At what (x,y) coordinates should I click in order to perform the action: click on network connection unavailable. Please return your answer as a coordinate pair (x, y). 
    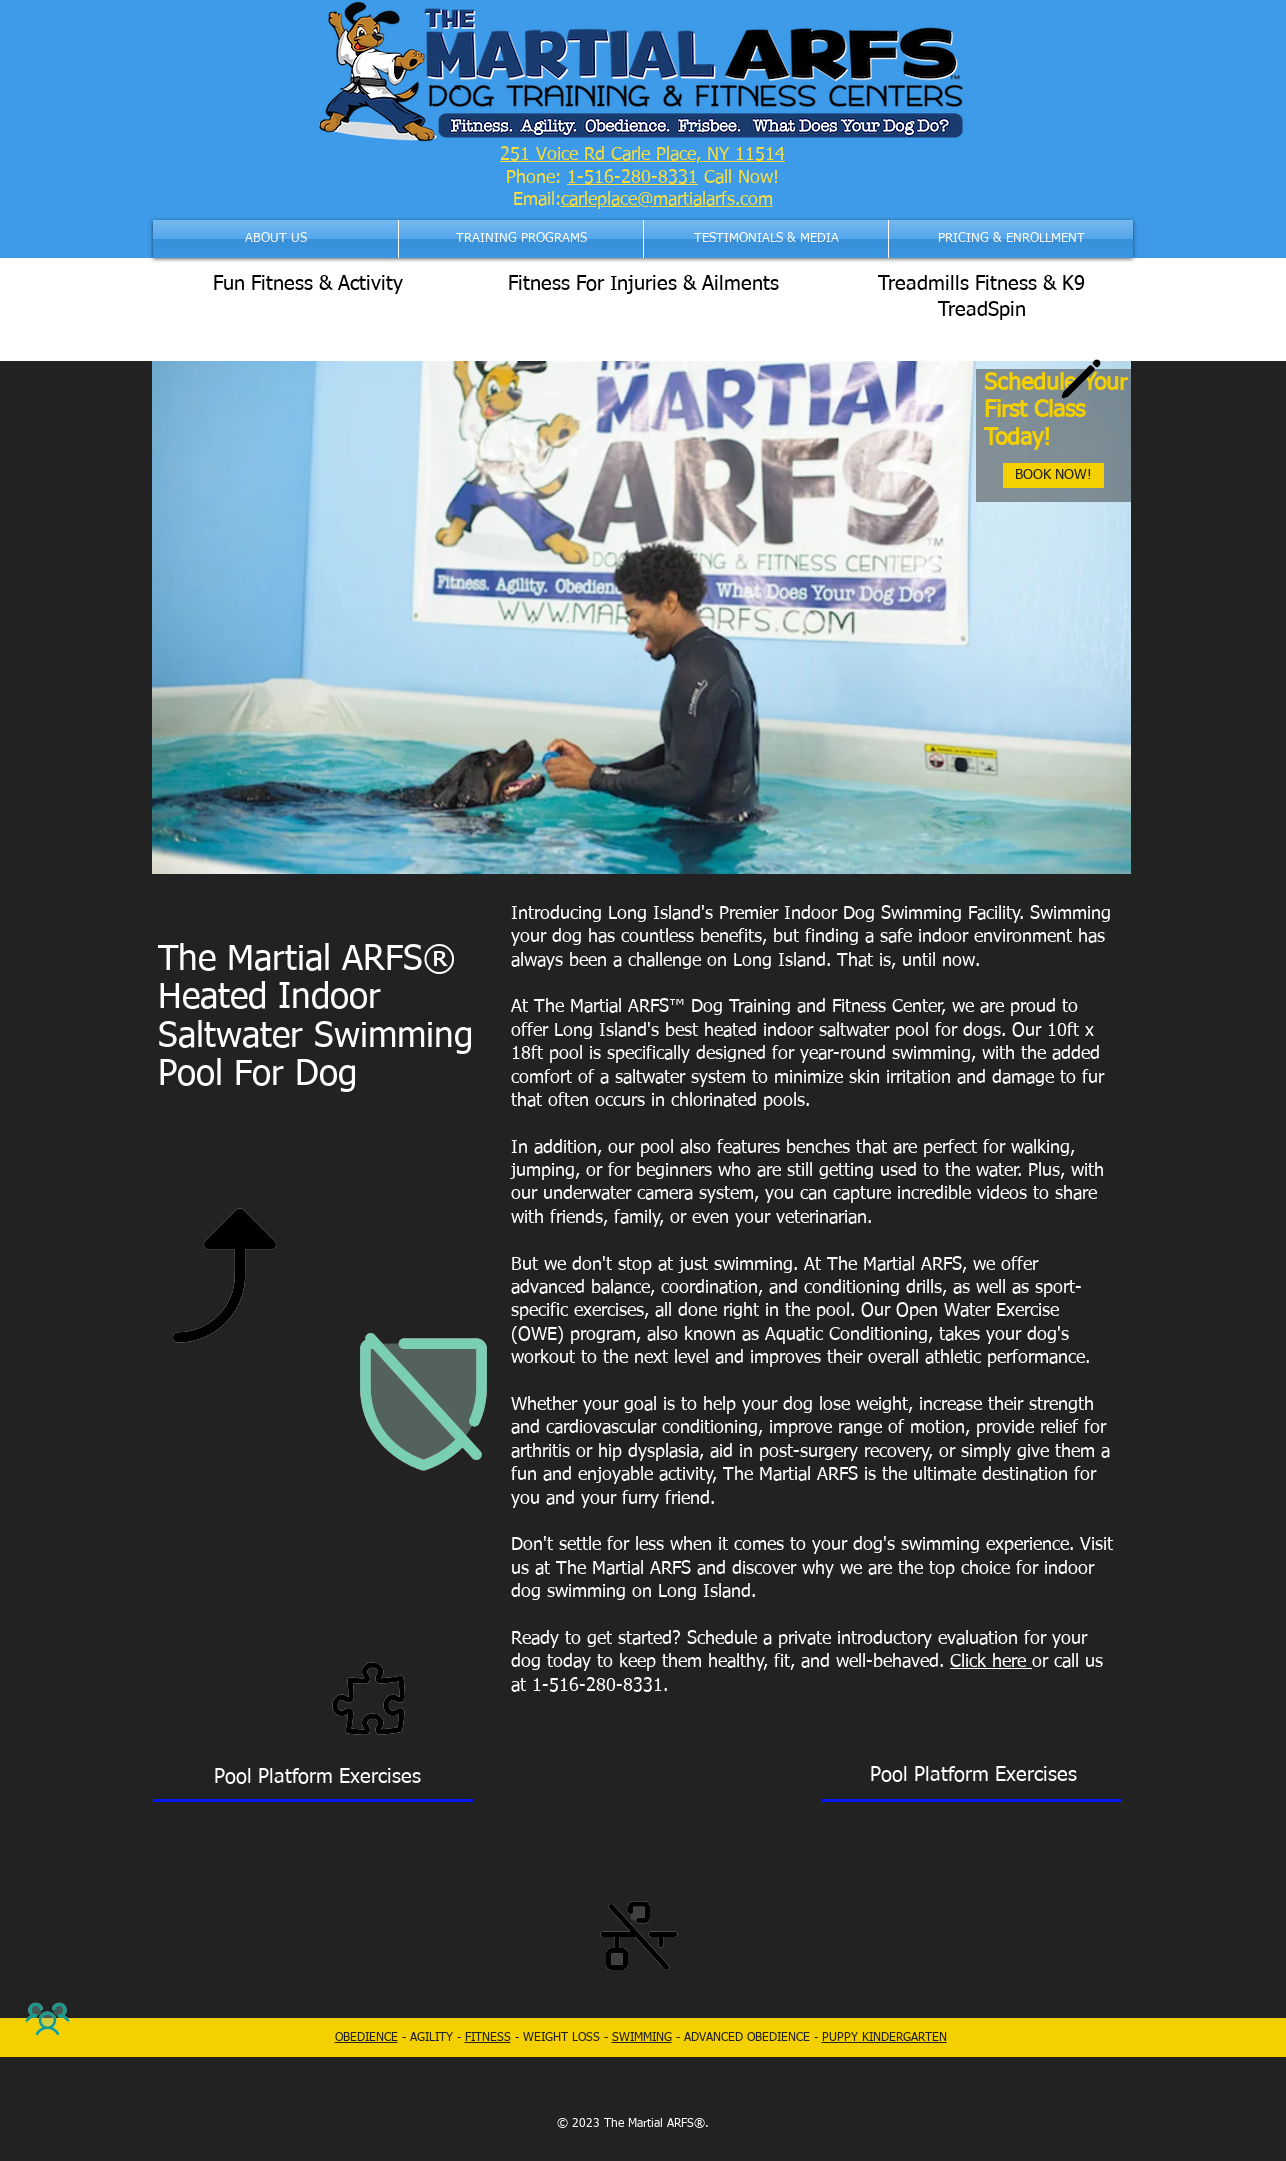
    Looking at the image, I should click on (639, 1937).